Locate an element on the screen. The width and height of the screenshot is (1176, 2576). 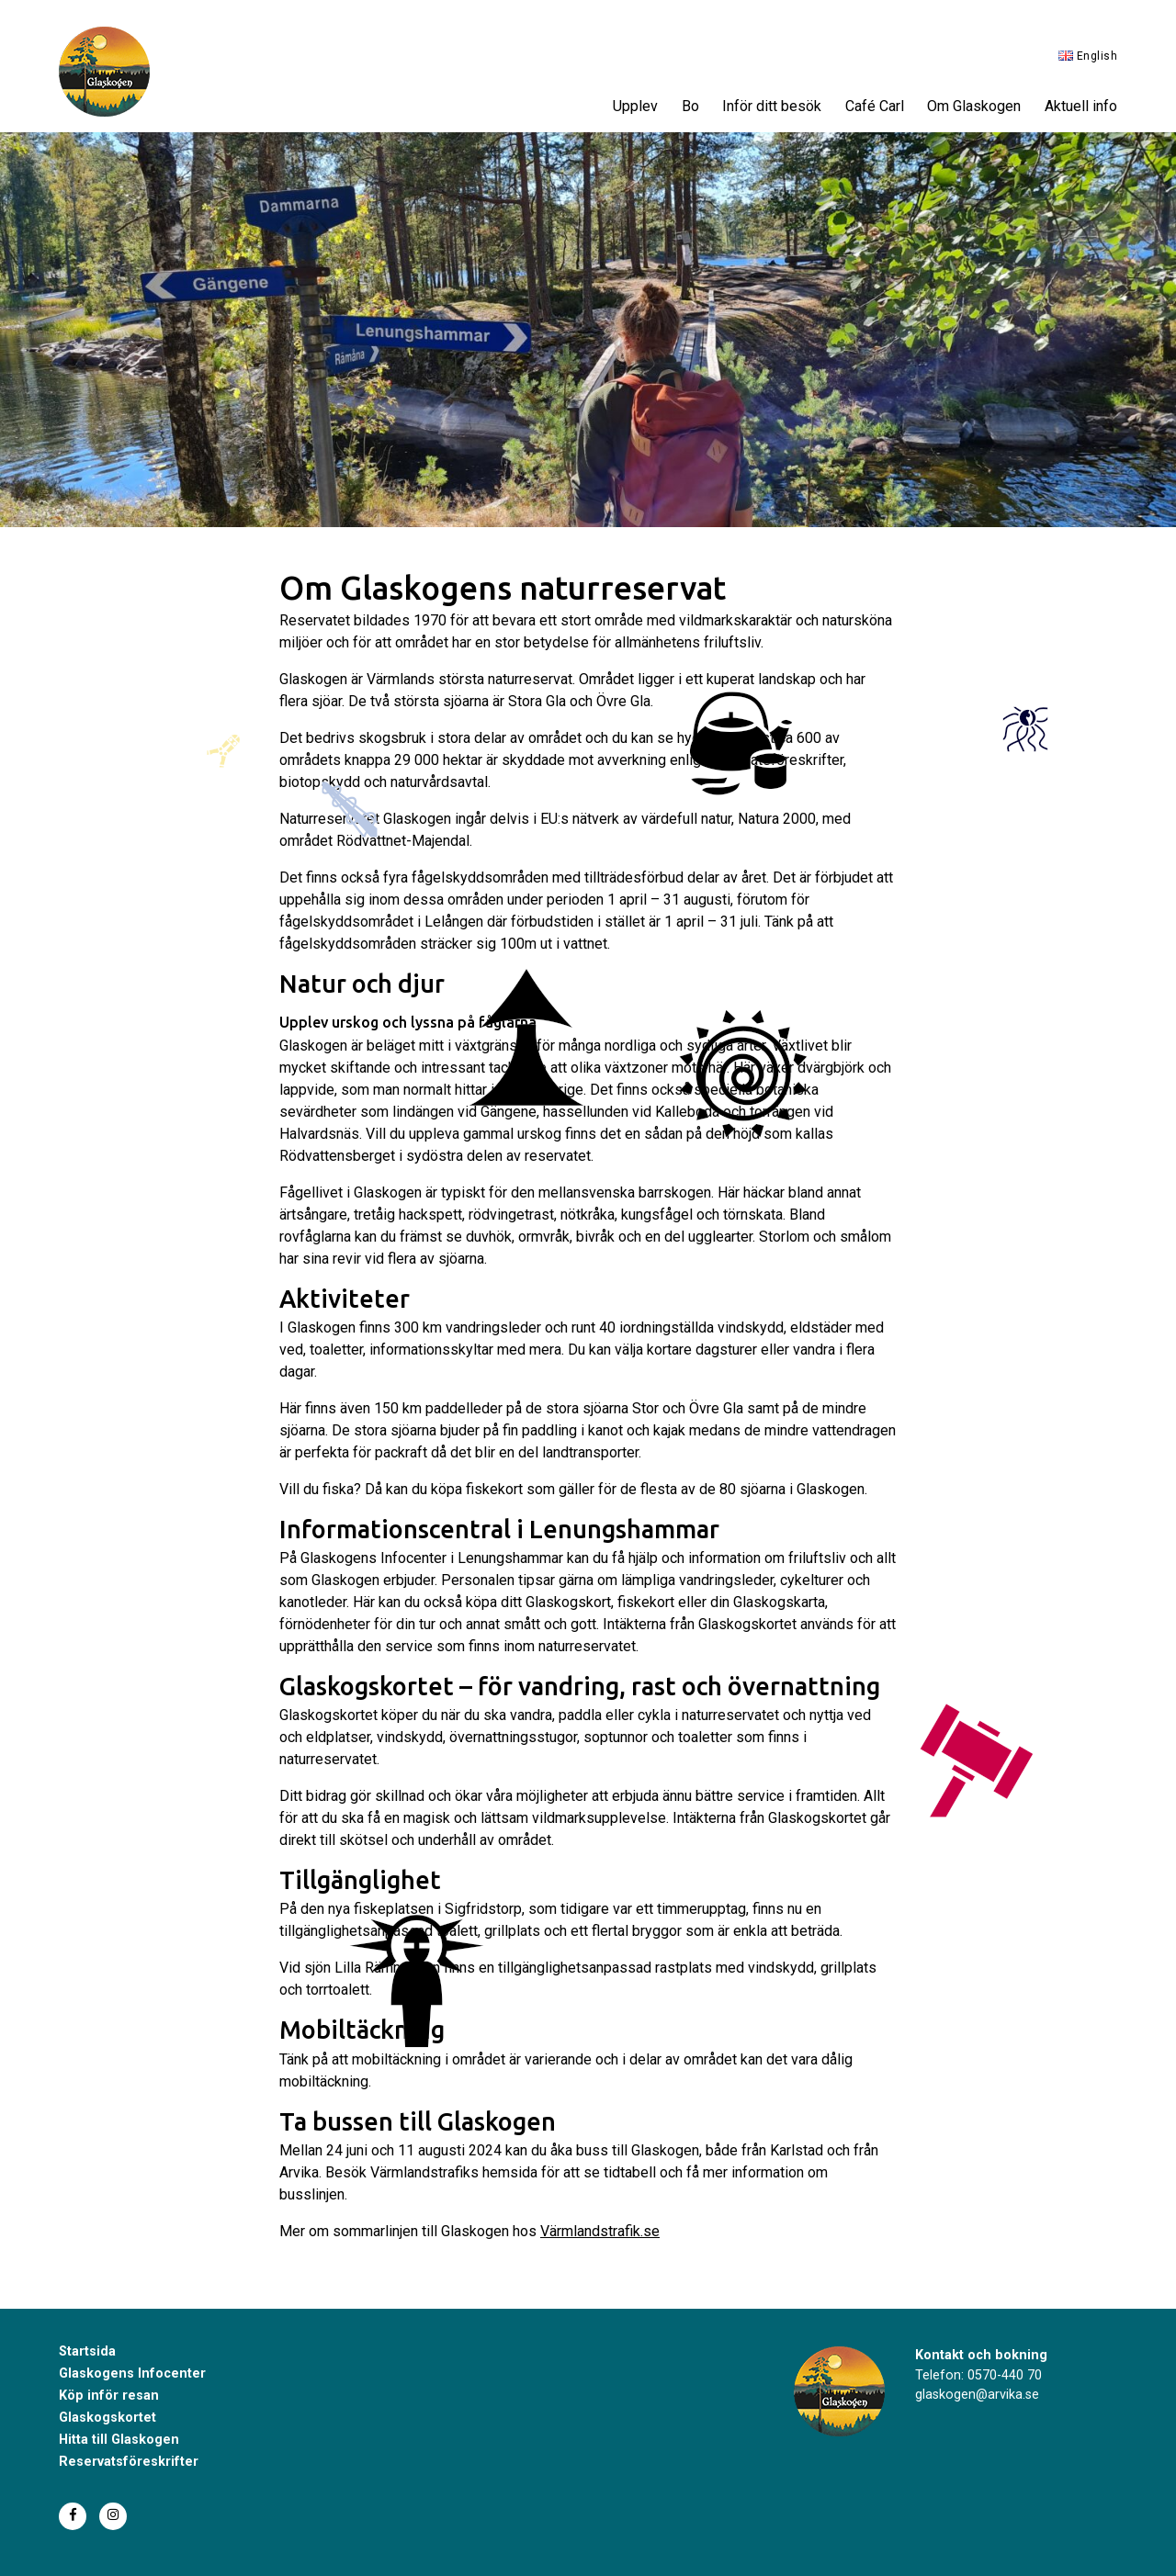
ubisoft game launcher or storefront is located at coordinates (742, 1074).